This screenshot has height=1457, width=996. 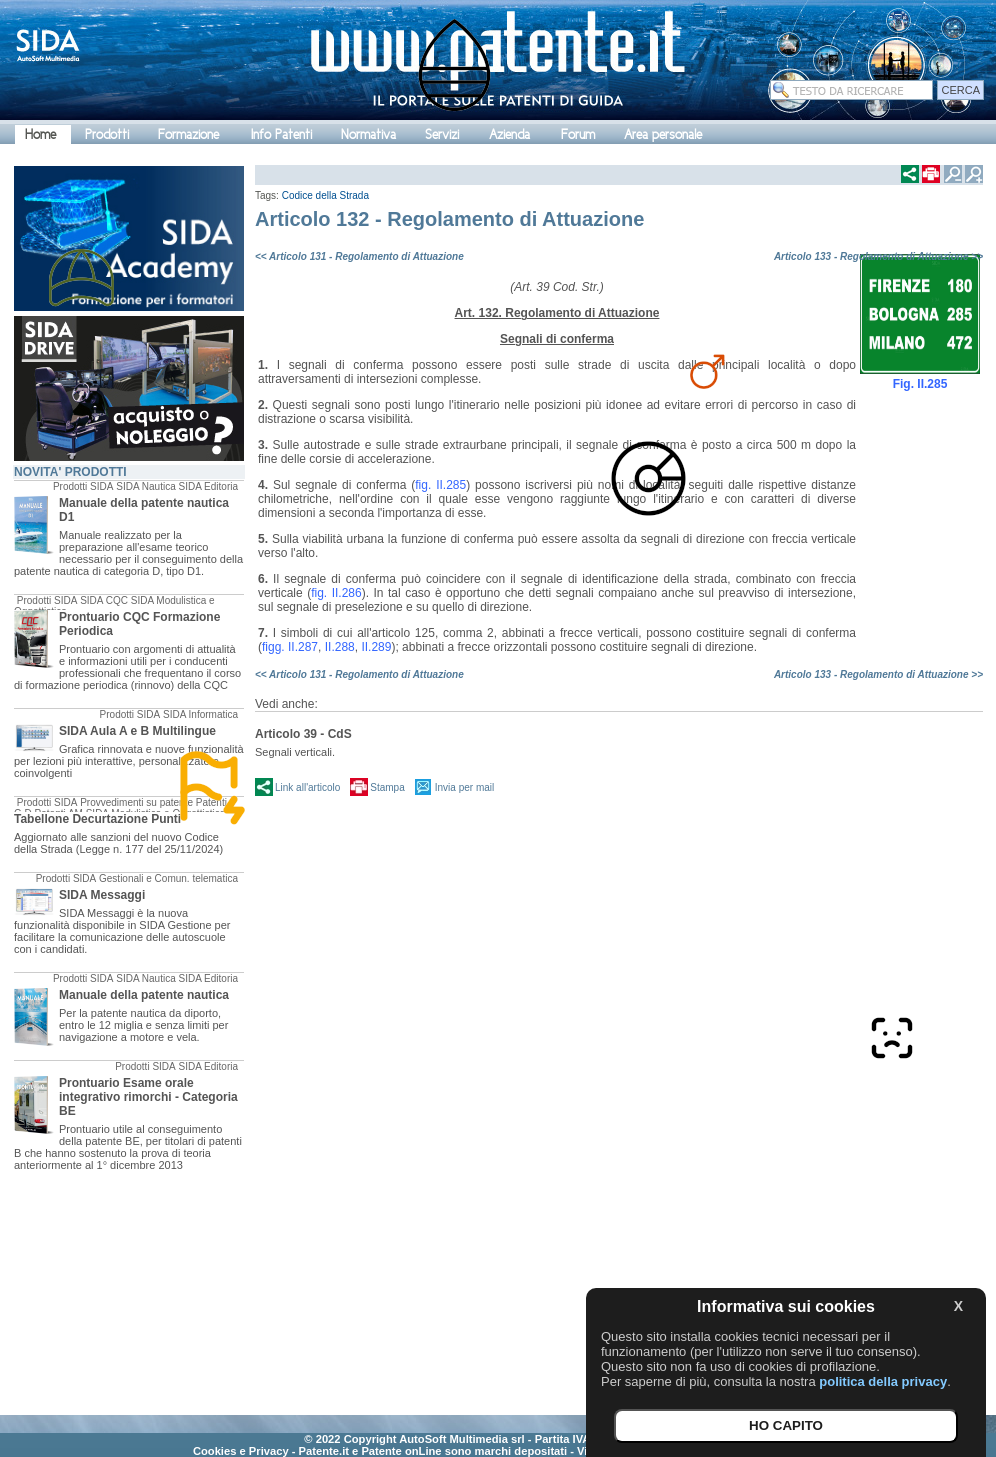 What do you see at coordinates (648, 478) in the screenshot?
I see `play or access audio/music files` at bounding box center [648, 478].